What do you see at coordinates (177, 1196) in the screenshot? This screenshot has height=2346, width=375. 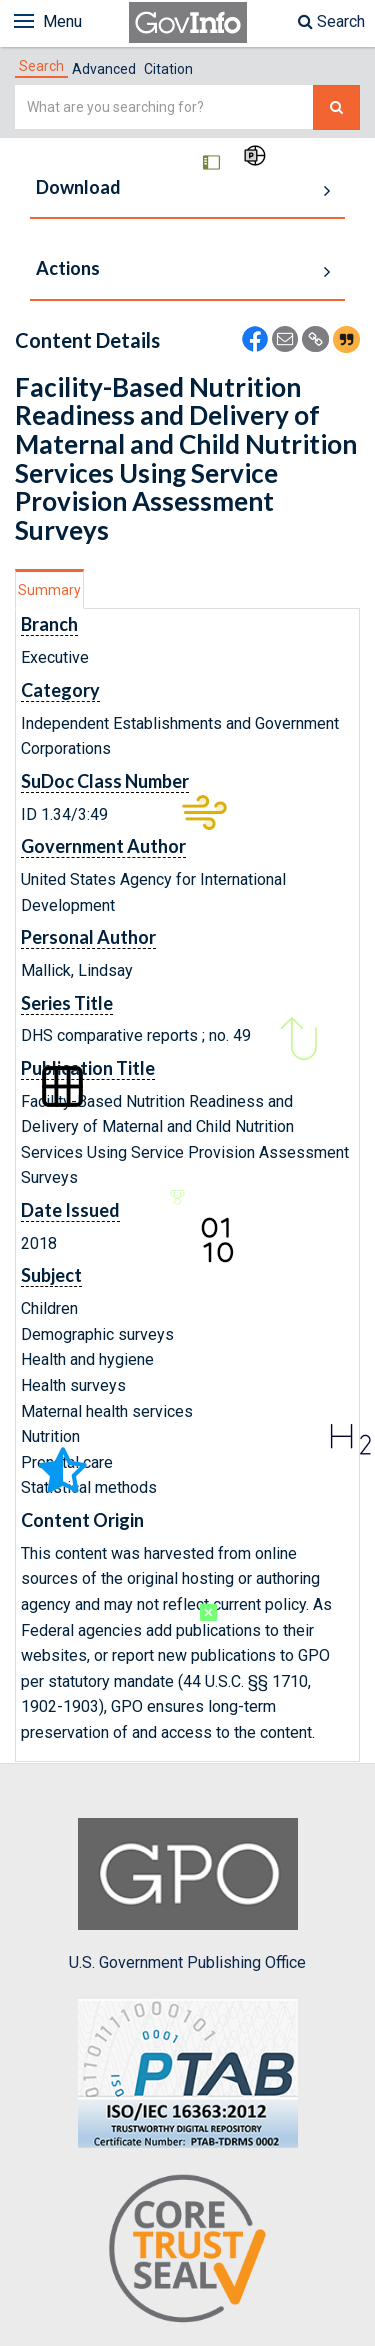 I see `view achievements or awards` at bounding box center [177, 1196].